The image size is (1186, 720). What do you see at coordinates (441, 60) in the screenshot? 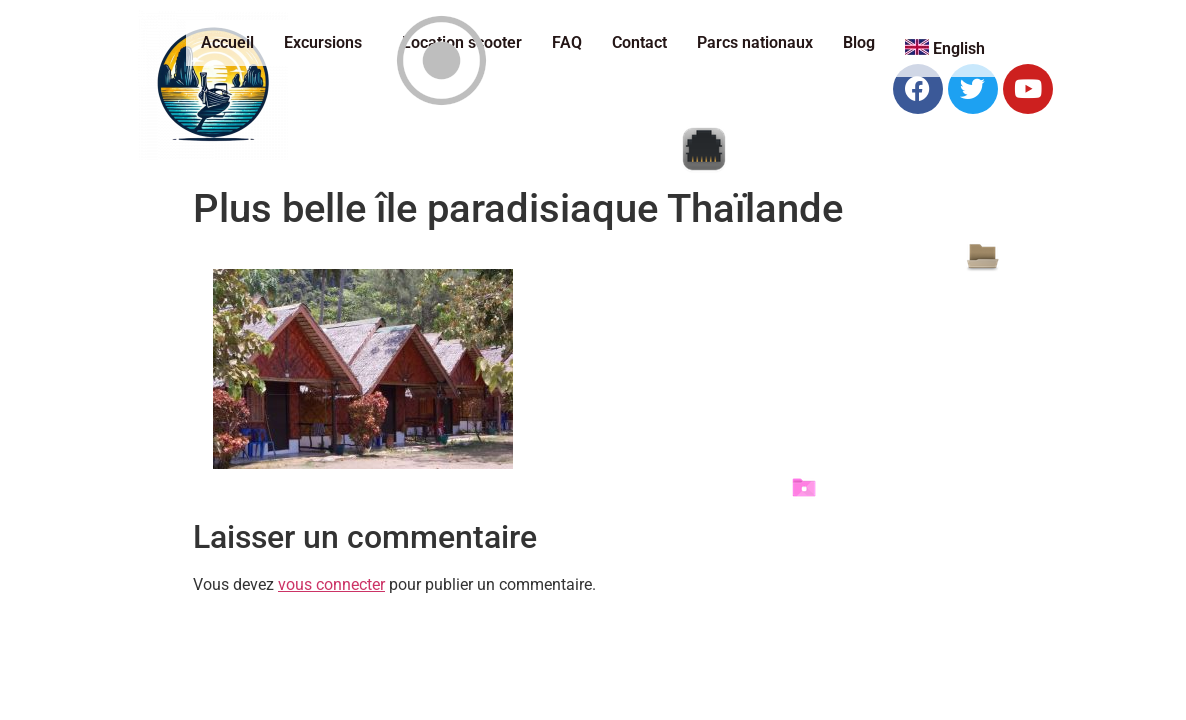
I see `indicates a selected radio button option` at bounding box center [441, 60].